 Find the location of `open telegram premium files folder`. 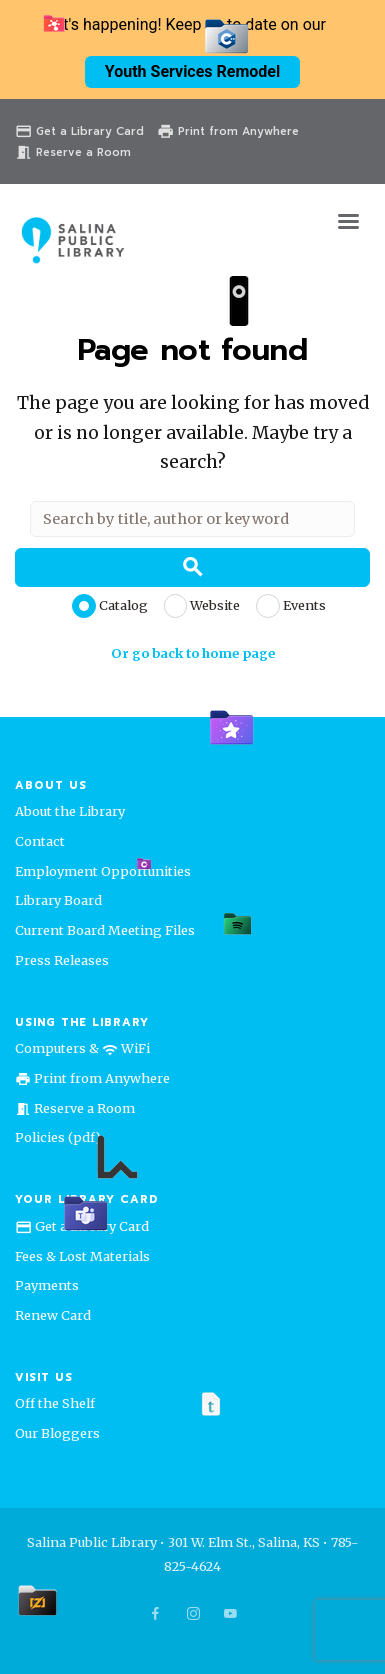

open telegram premium files folder is located at coordinates (231, 728).